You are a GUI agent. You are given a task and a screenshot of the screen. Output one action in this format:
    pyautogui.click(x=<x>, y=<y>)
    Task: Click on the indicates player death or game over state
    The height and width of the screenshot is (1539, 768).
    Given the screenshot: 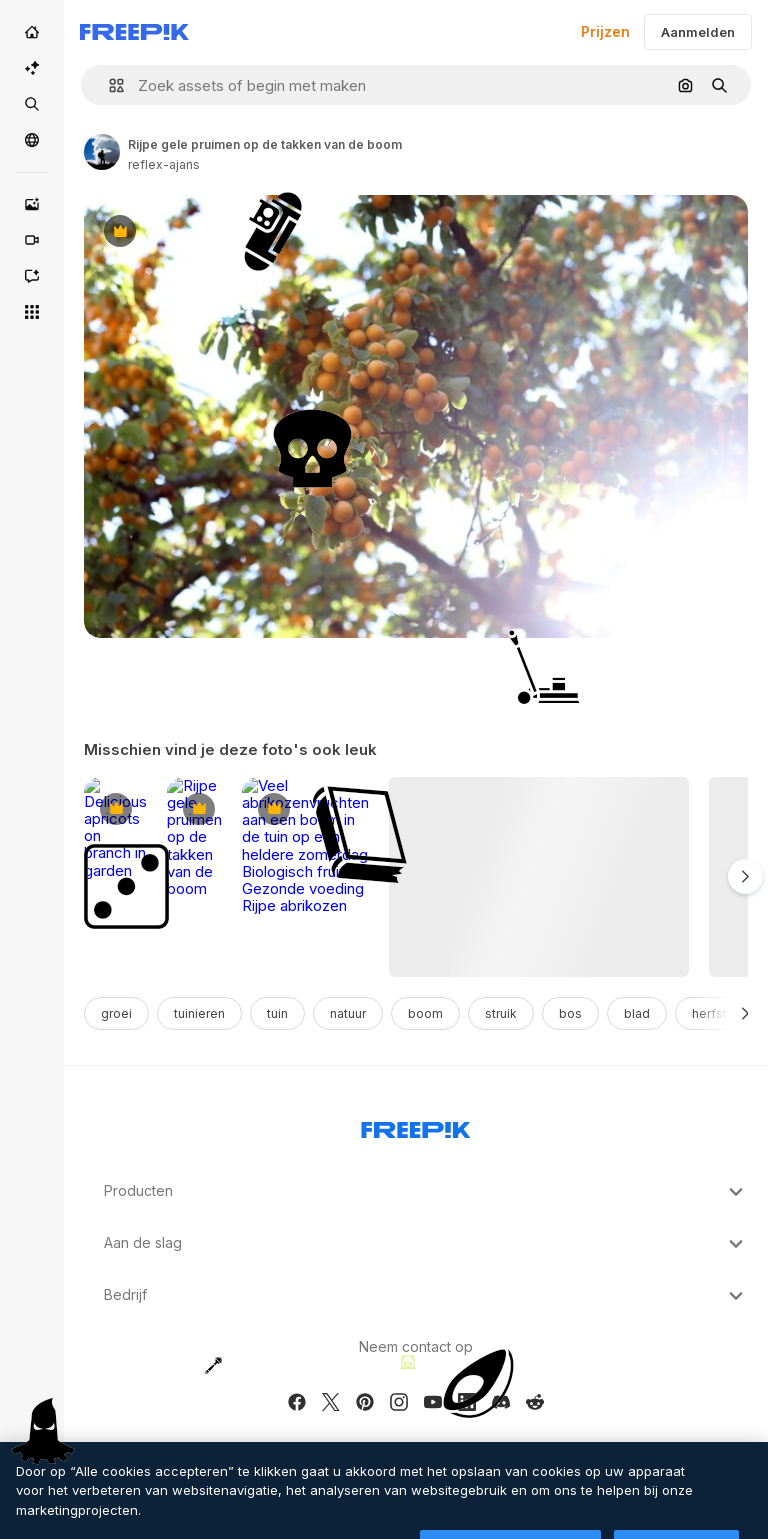 What is the action you would take?
    pyautogui.click(x=312, y=448)
    